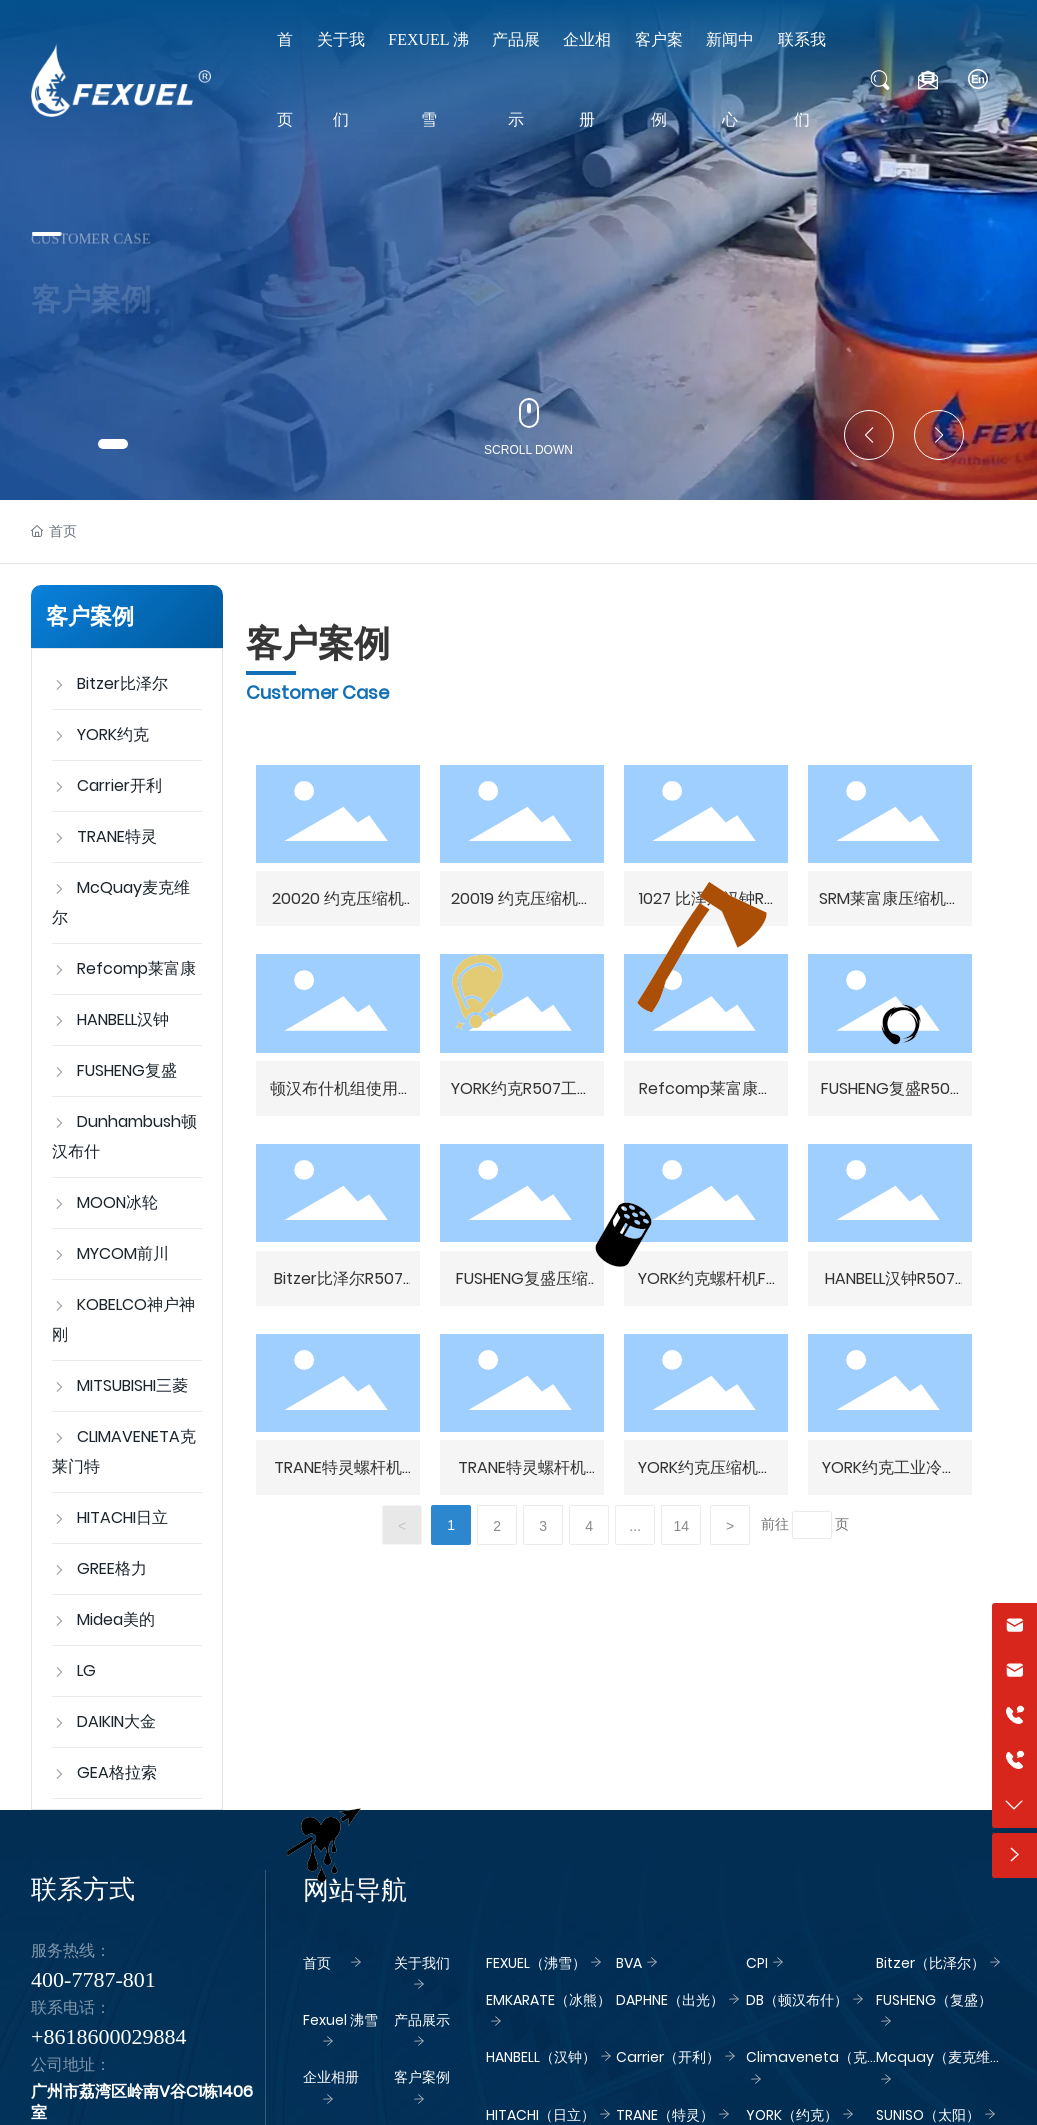  Describe the element at coordinates (702, 947) in the screenshot. I see `equip hatchet tool or weapon` at that location.